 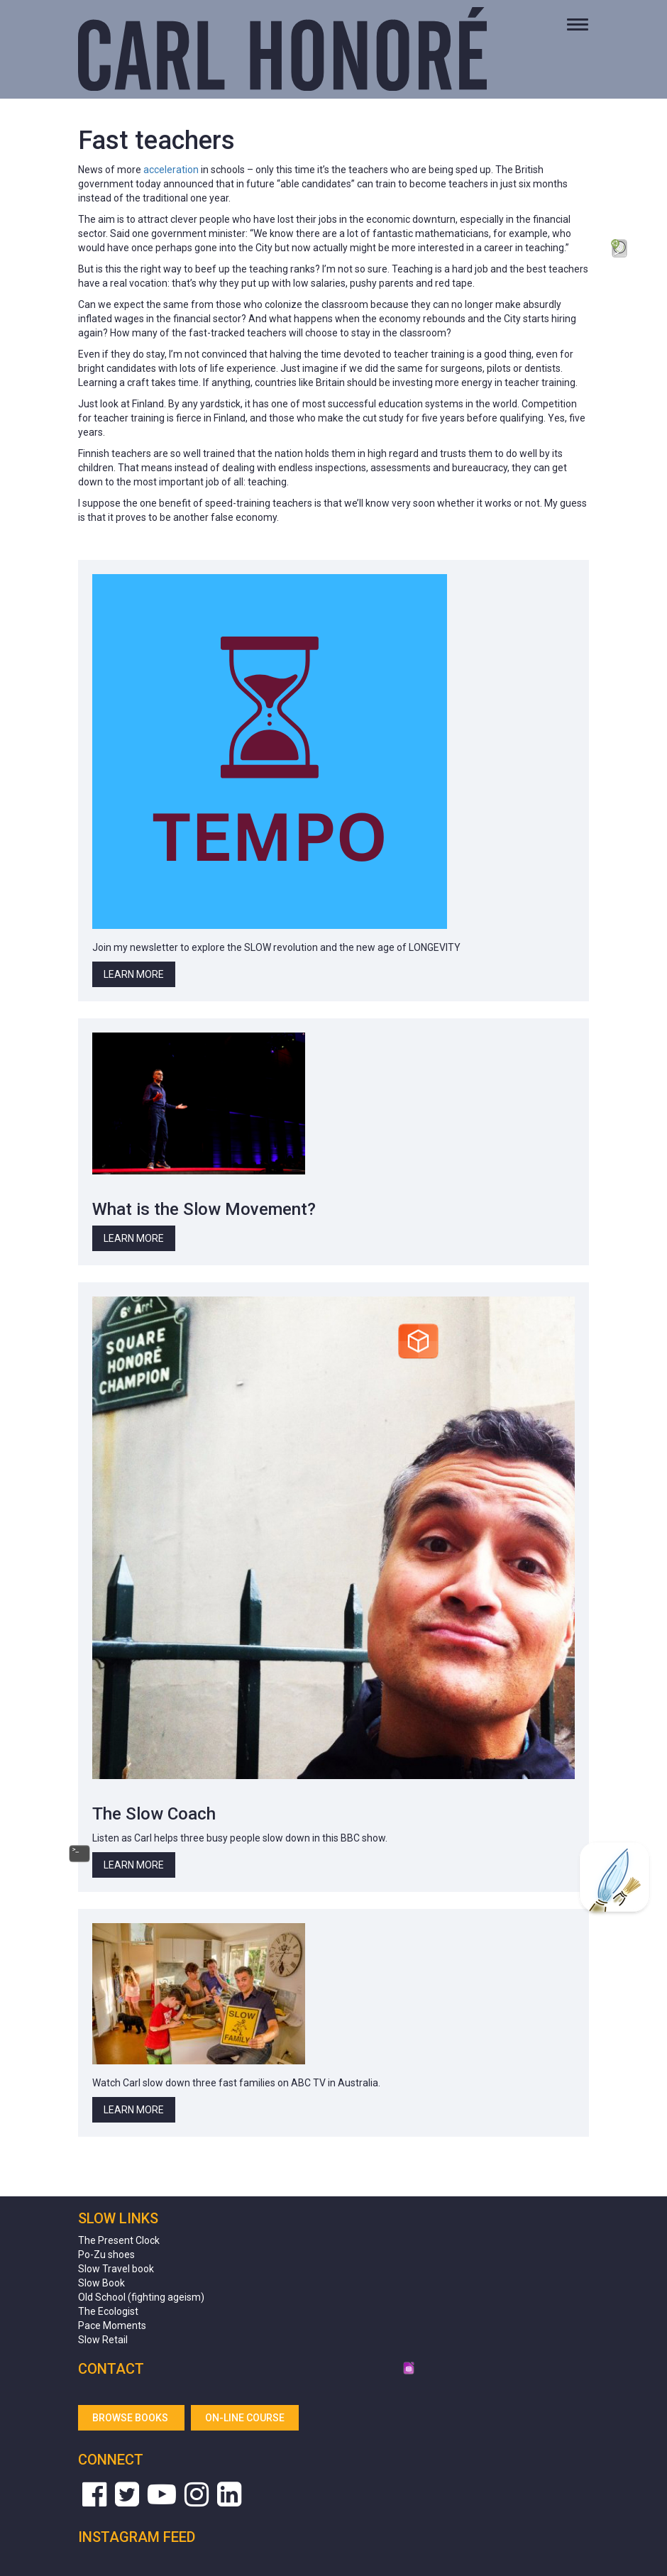 What do you see at coordinates (619, 248) in the screenshot?
I see `launch ubiquity disk installer` at bounding box center [619, 248].